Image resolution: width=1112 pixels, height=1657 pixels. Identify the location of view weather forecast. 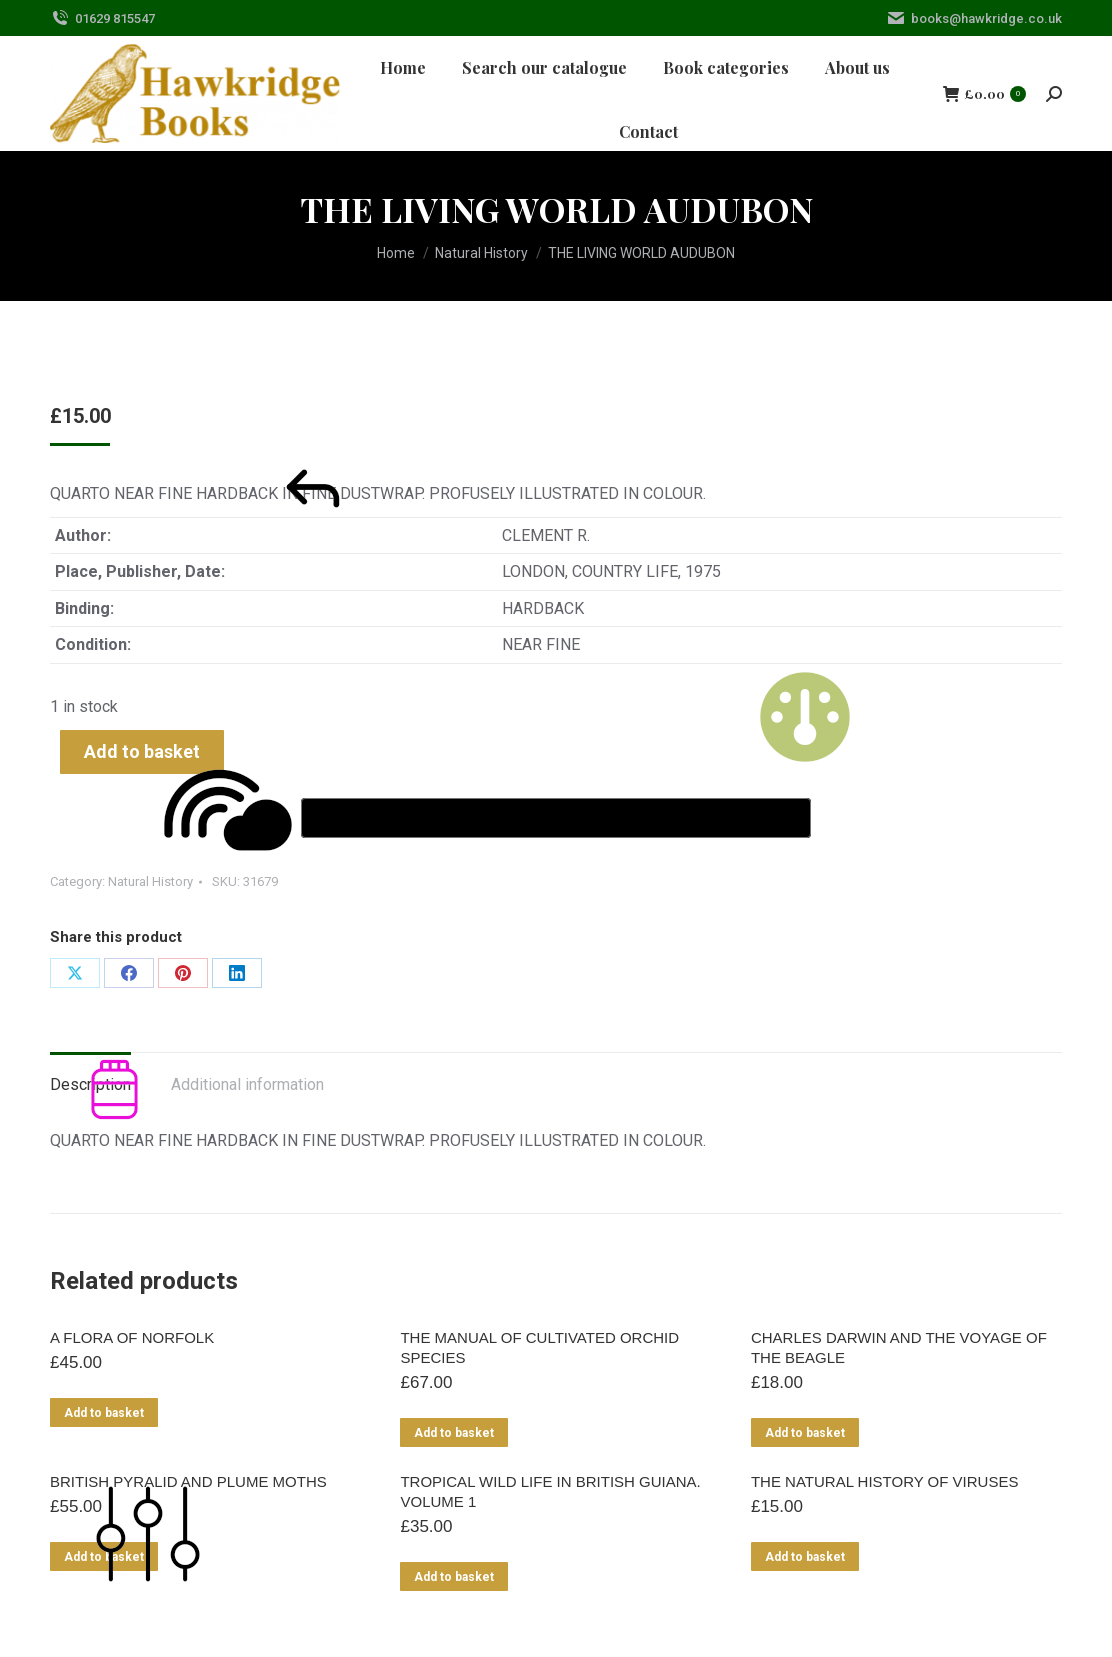
(228, 808).